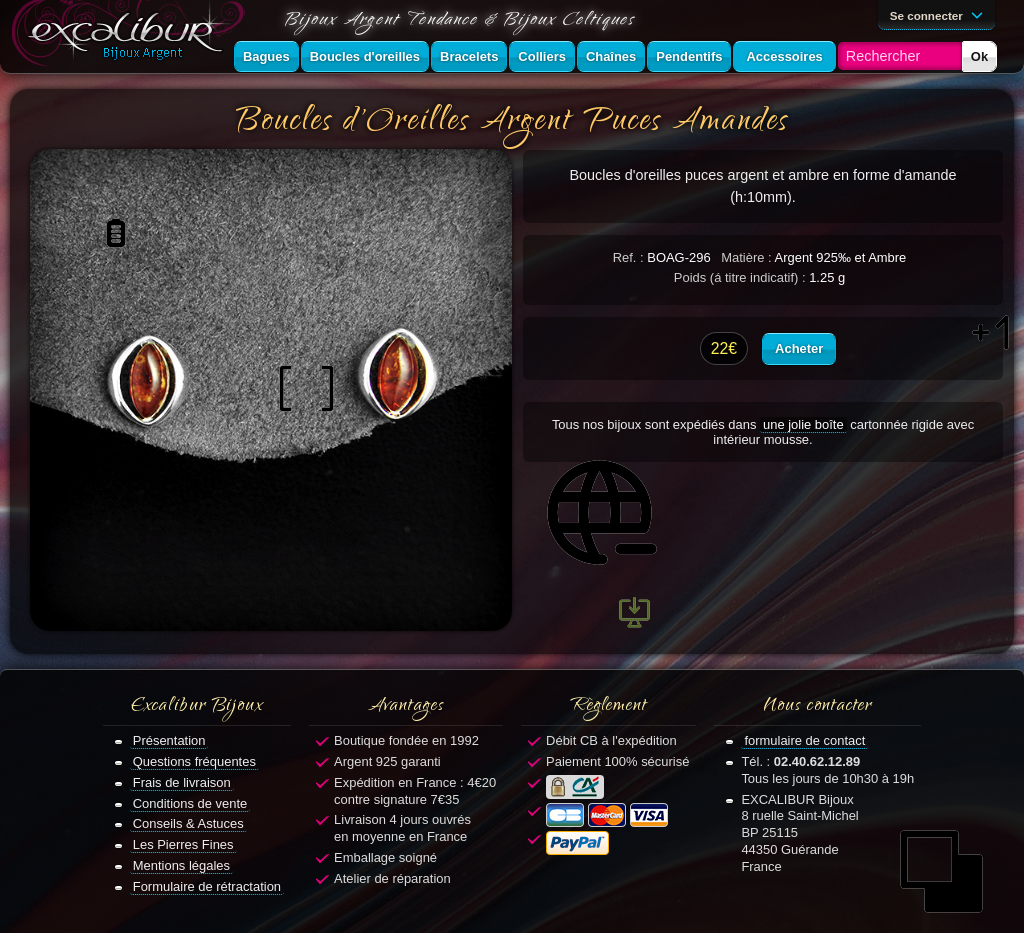  I want to click on subtract or remove a layer from selection, so click(941, 871).